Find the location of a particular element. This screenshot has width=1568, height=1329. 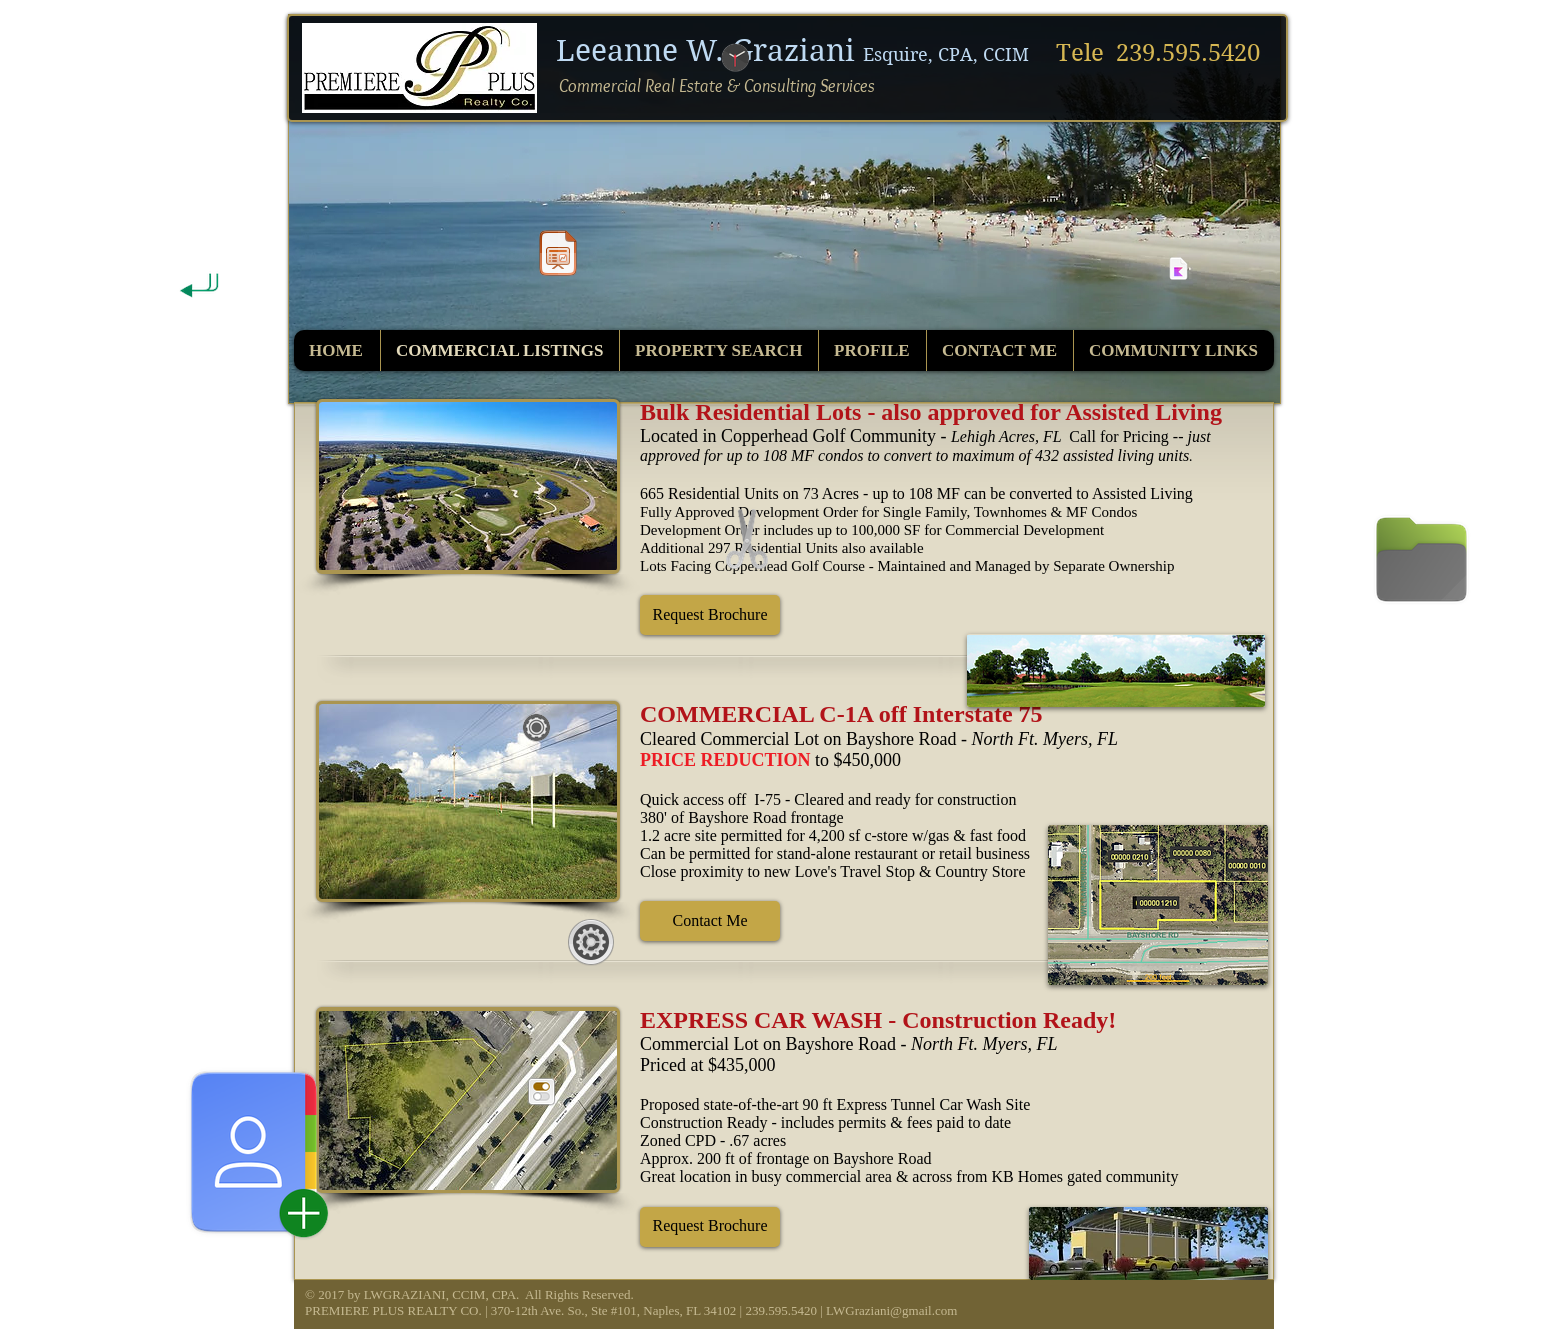

open folder containing files is located at coordinates (1421, 559).